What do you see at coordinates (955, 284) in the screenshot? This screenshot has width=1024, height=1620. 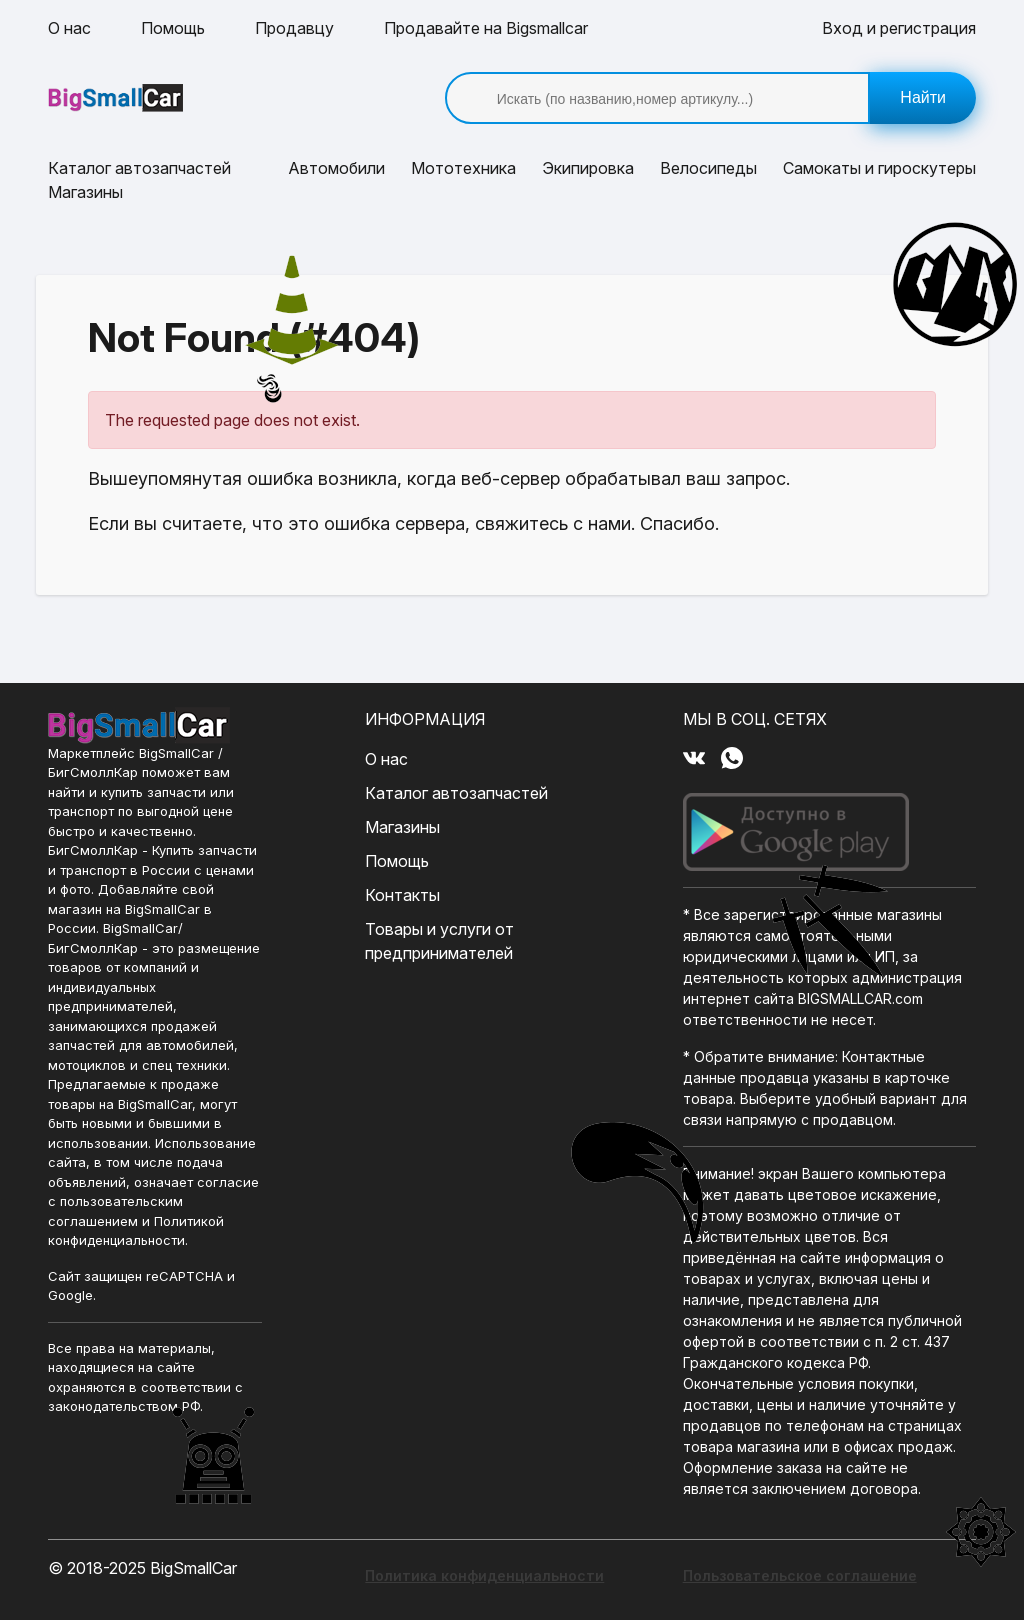 I see `indicates arctic or cold climate game environment` at bounding box center [955, 284].